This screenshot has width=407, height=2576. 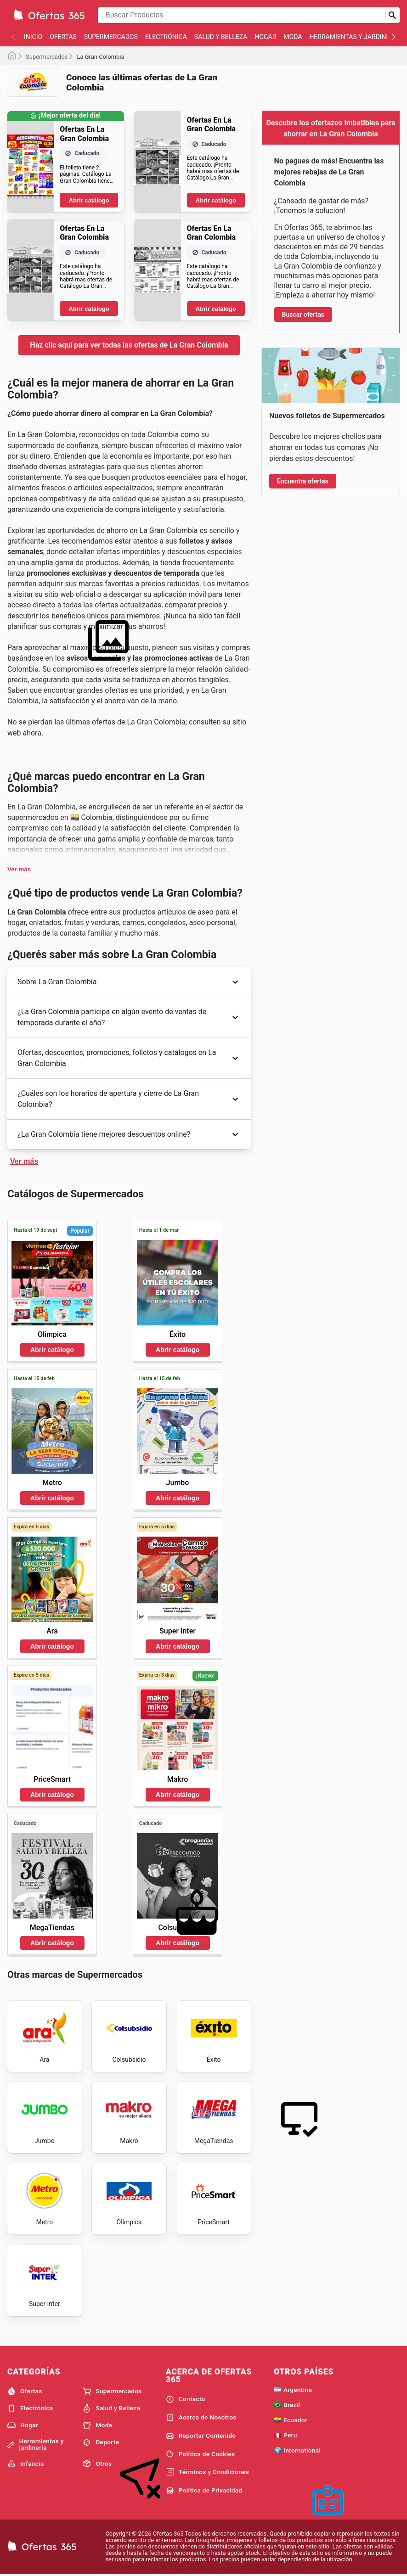 I want to click on location services unavailable or disabled, so click(x=140, y=2478).